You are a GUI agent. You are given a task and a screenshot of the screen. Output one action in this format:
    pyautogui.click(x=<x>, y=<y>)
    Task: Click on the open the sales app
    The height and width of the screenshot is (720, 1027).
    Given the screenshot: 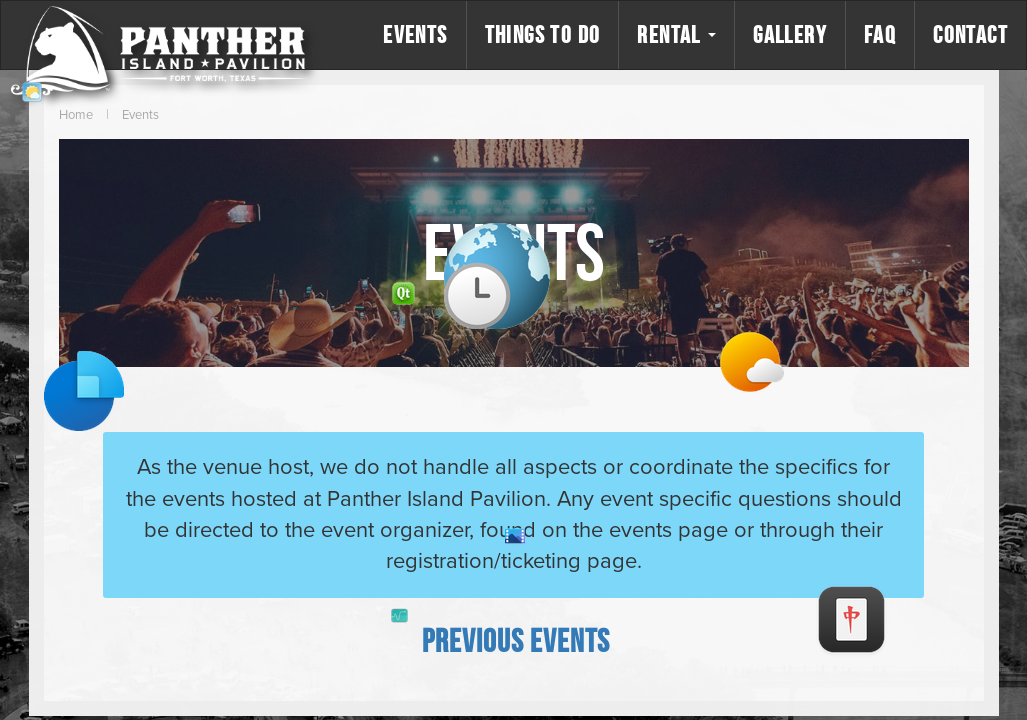 What is the action you would take?
    pyautogui.click(x=84, y=391)
    